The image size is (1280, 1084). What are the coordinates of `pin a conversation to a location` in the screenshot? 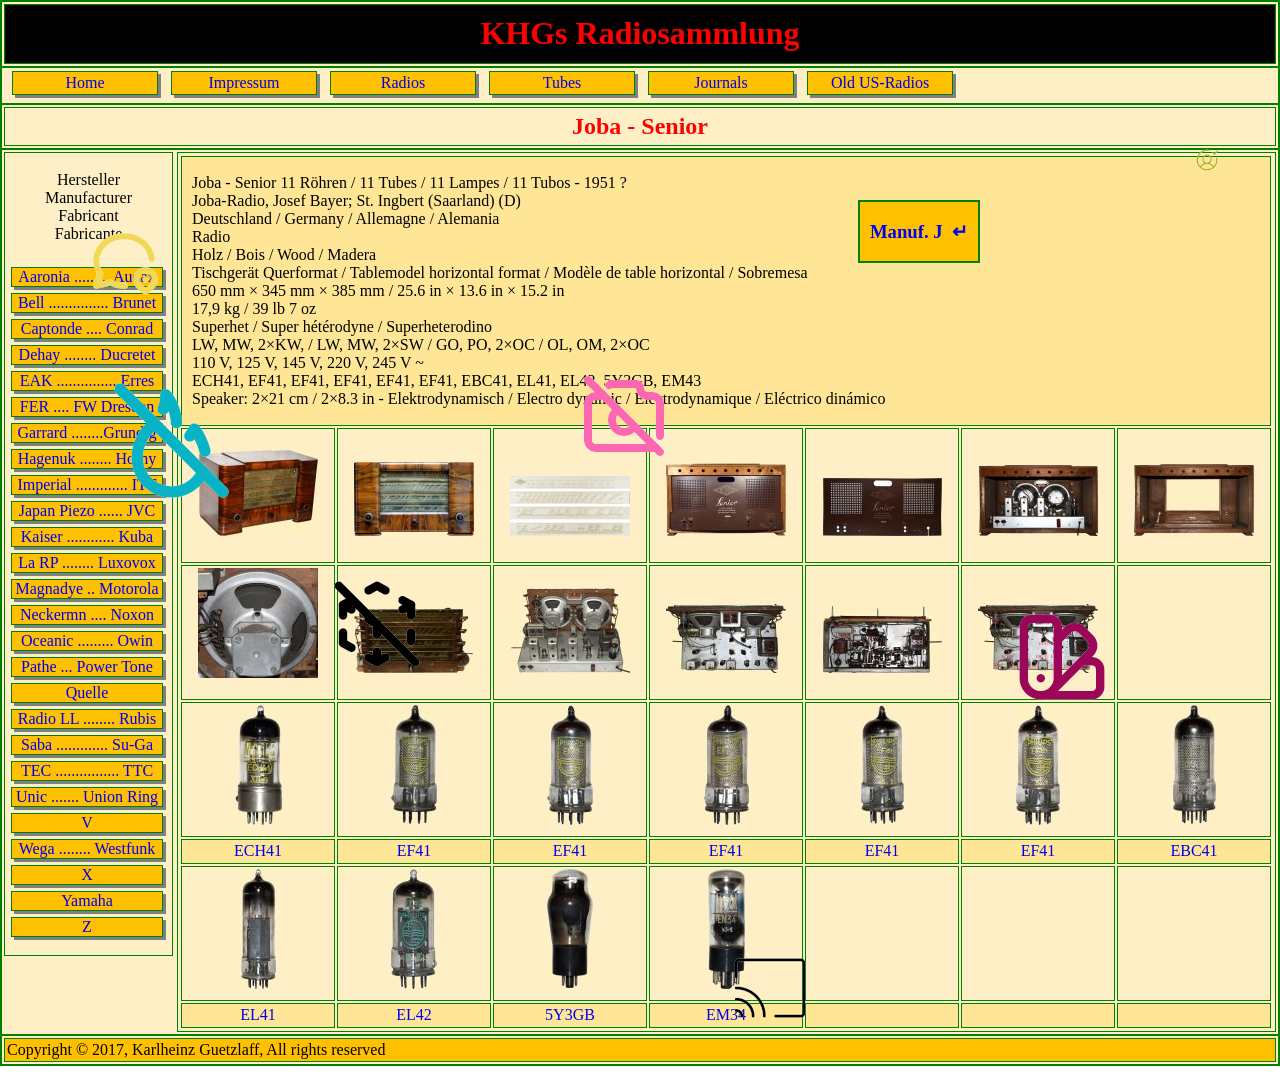 It's located at (124, 261).